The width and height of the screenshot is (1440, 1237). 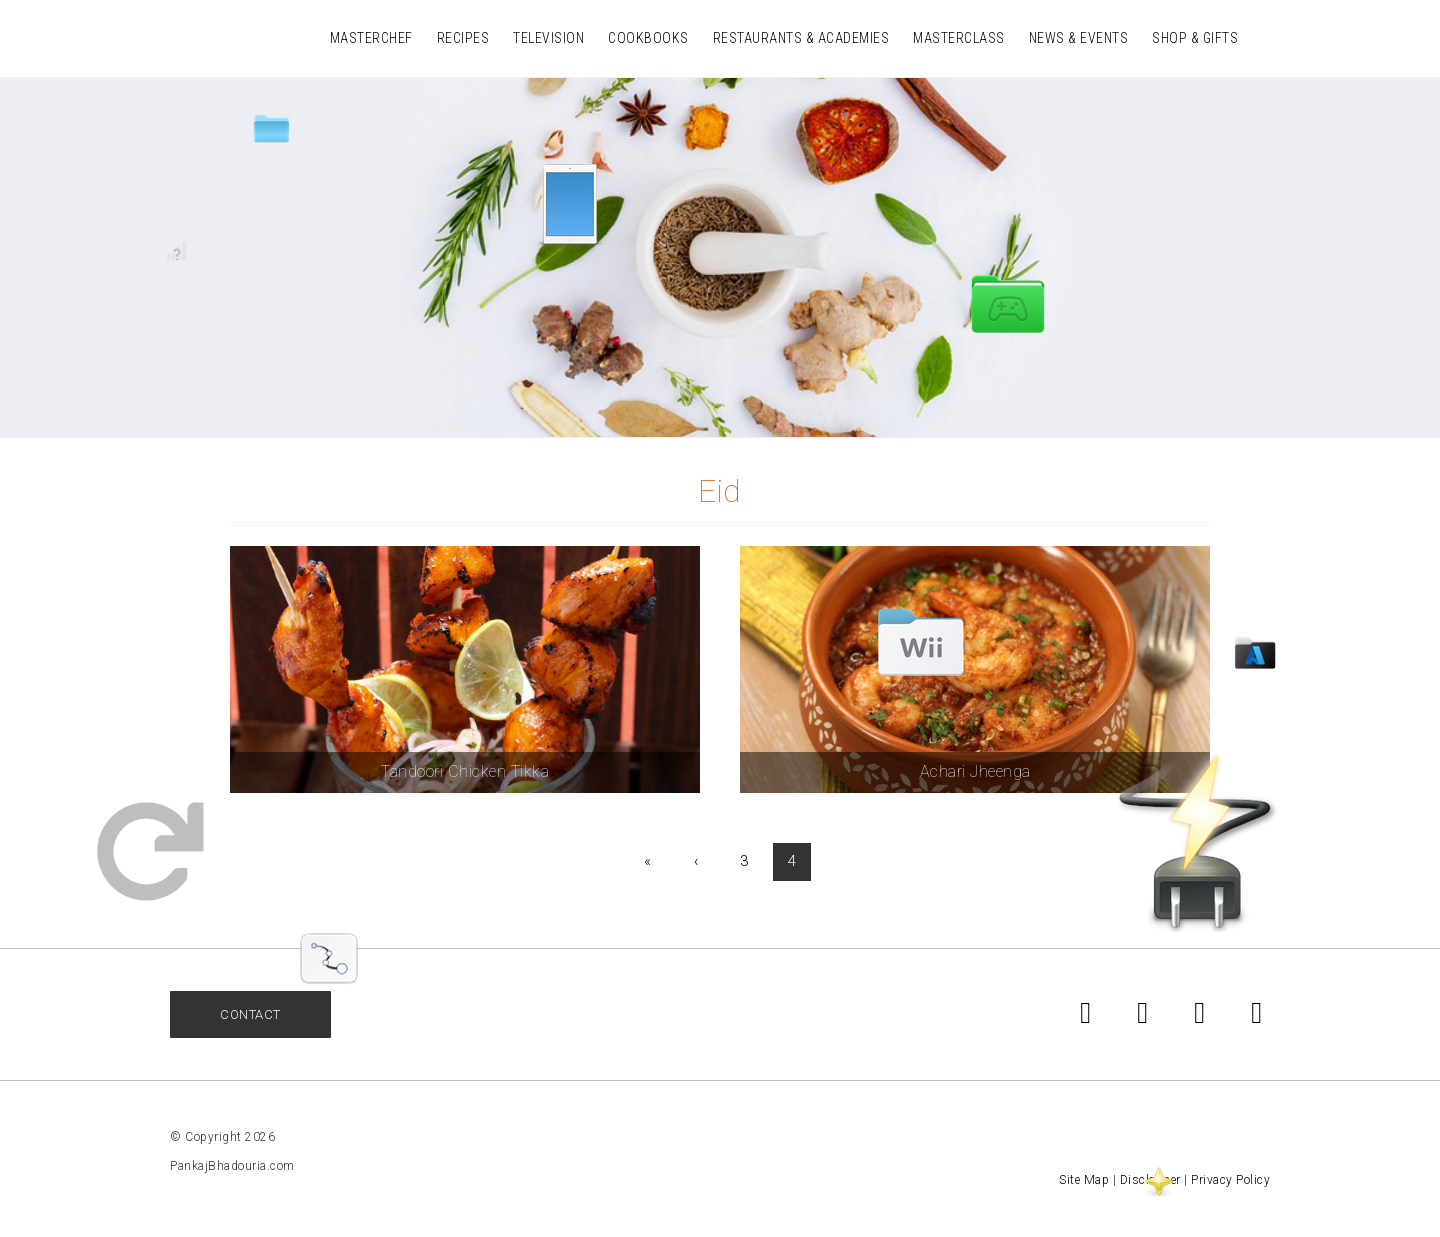 What do you see at coordinates (1008, 304) in the screenshot?
I see `open your games folder` at bounding box center [1008, 304].